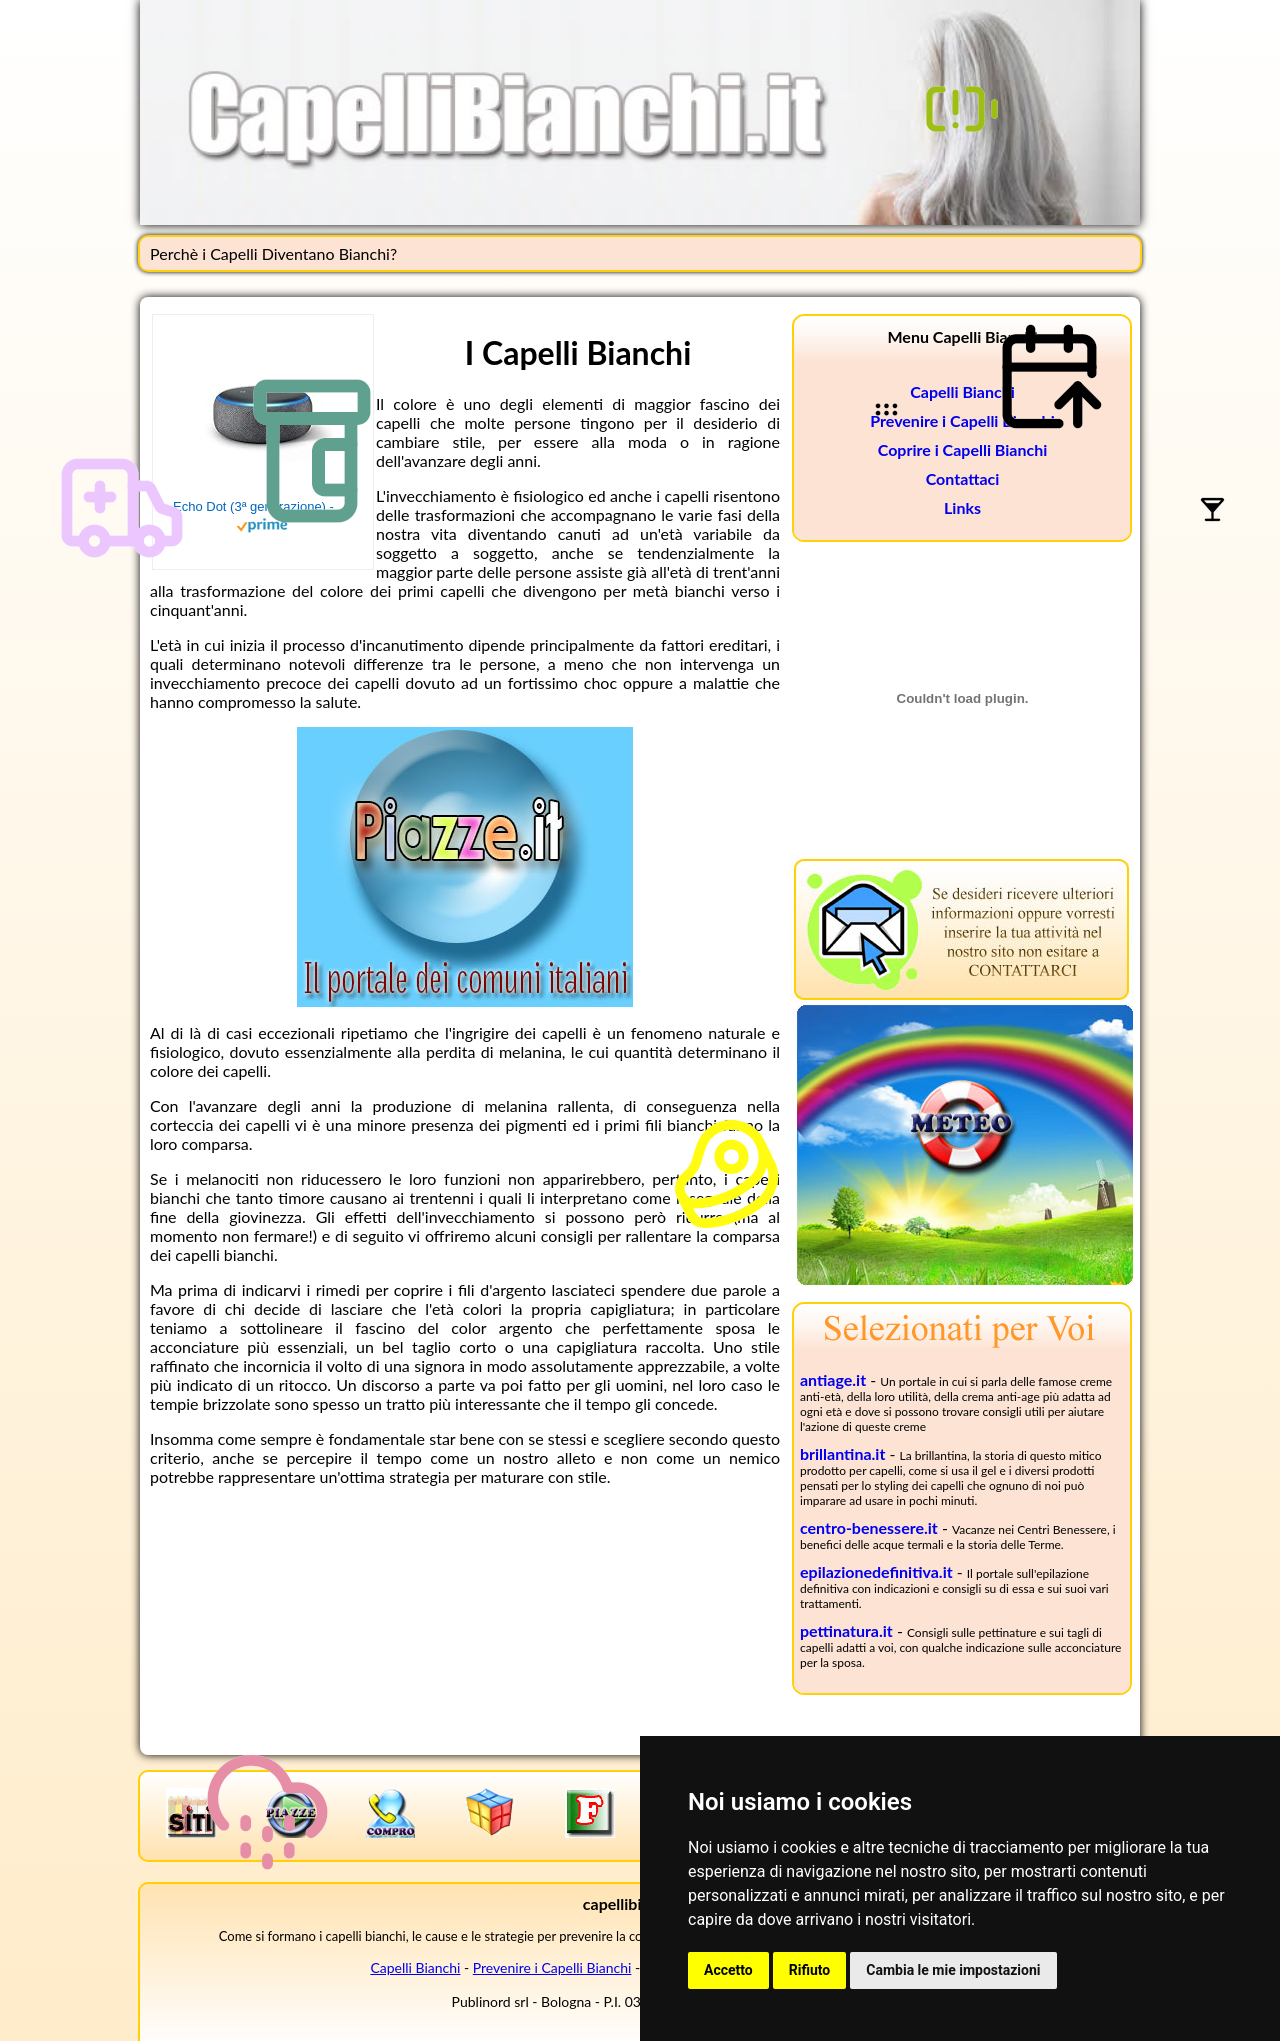 This screenshot has height=2041, width=1280. I want to click on filter recipes by beef or red meat, so click(729, 1174).